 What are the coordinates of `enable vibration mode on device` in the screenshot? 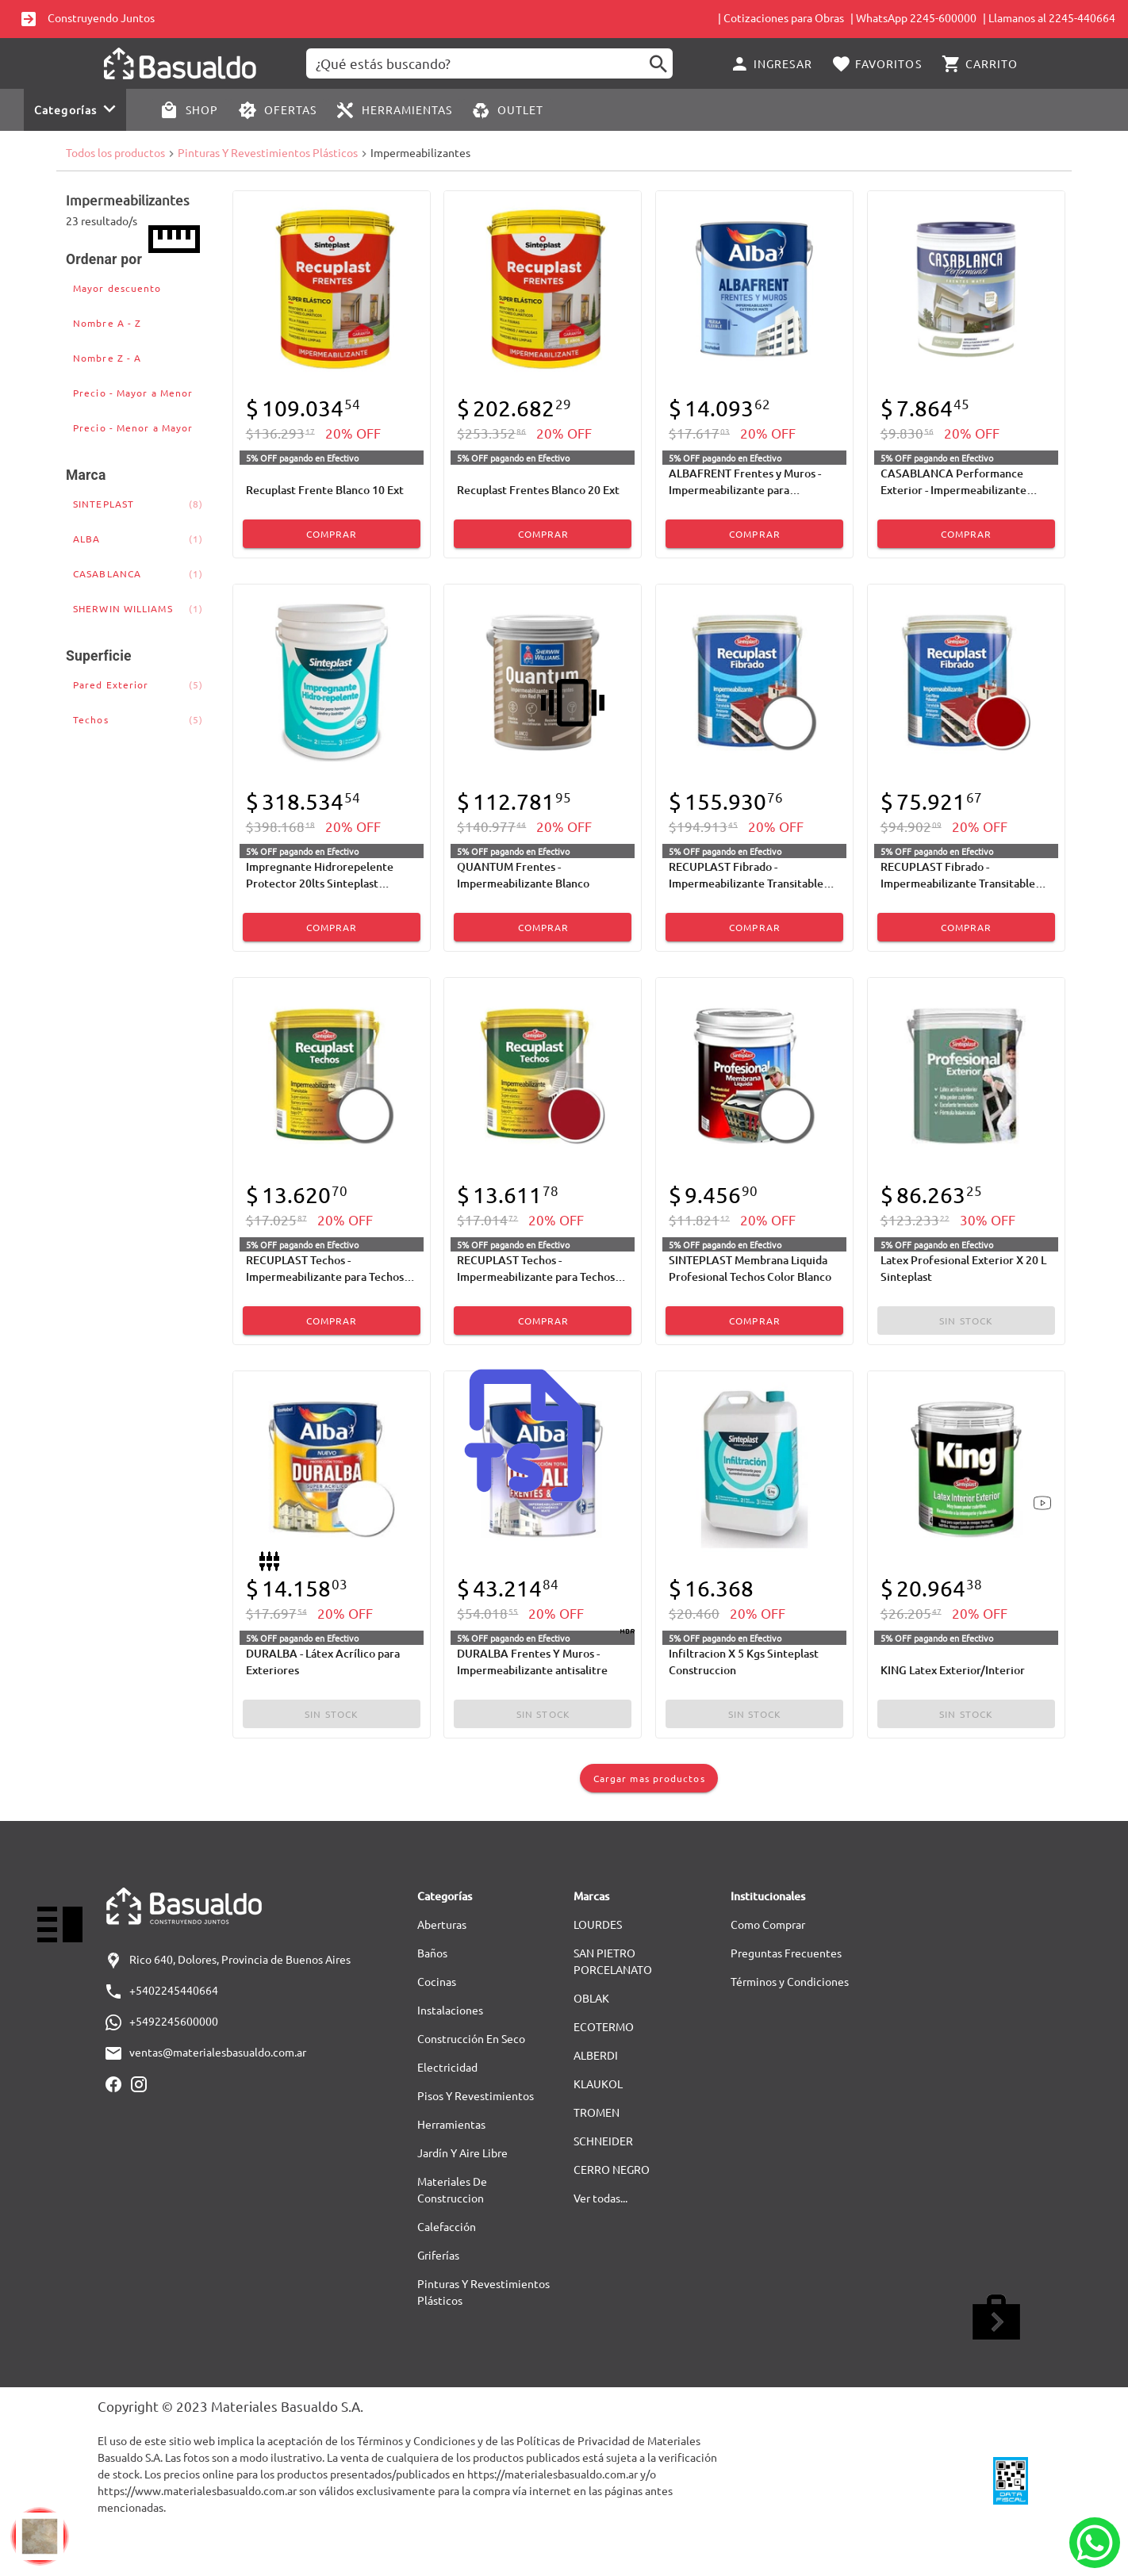 It's located at (573, 703).